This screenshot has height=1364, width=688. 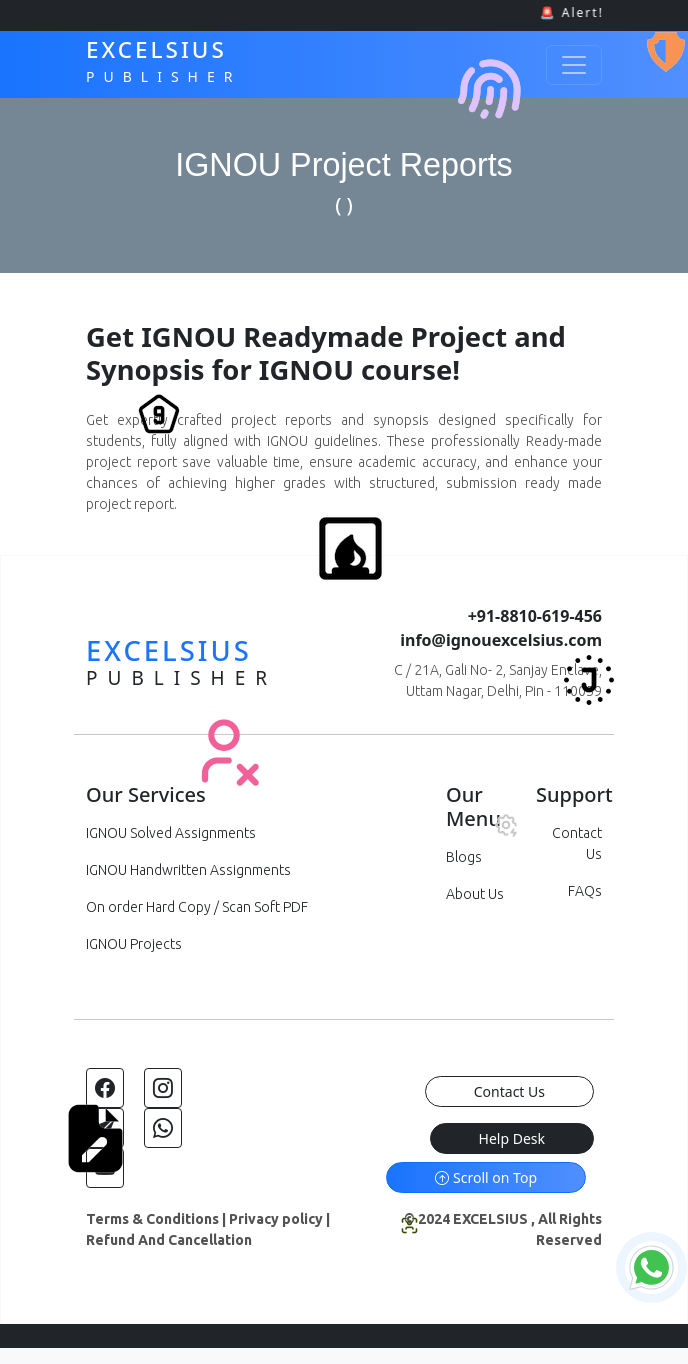 I want to click on access power or performance settings, so click(x=506, y=825).